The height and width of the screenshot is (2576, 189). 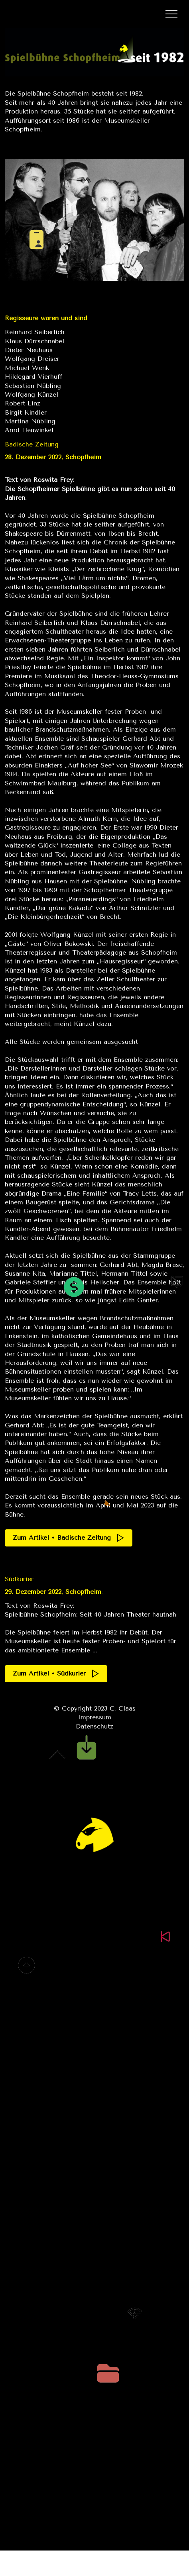 What do you see at coordinates (135, 2314) in the screenshot?
I see `toggle windshield wiper controls` at bounding box center [135, 2314].